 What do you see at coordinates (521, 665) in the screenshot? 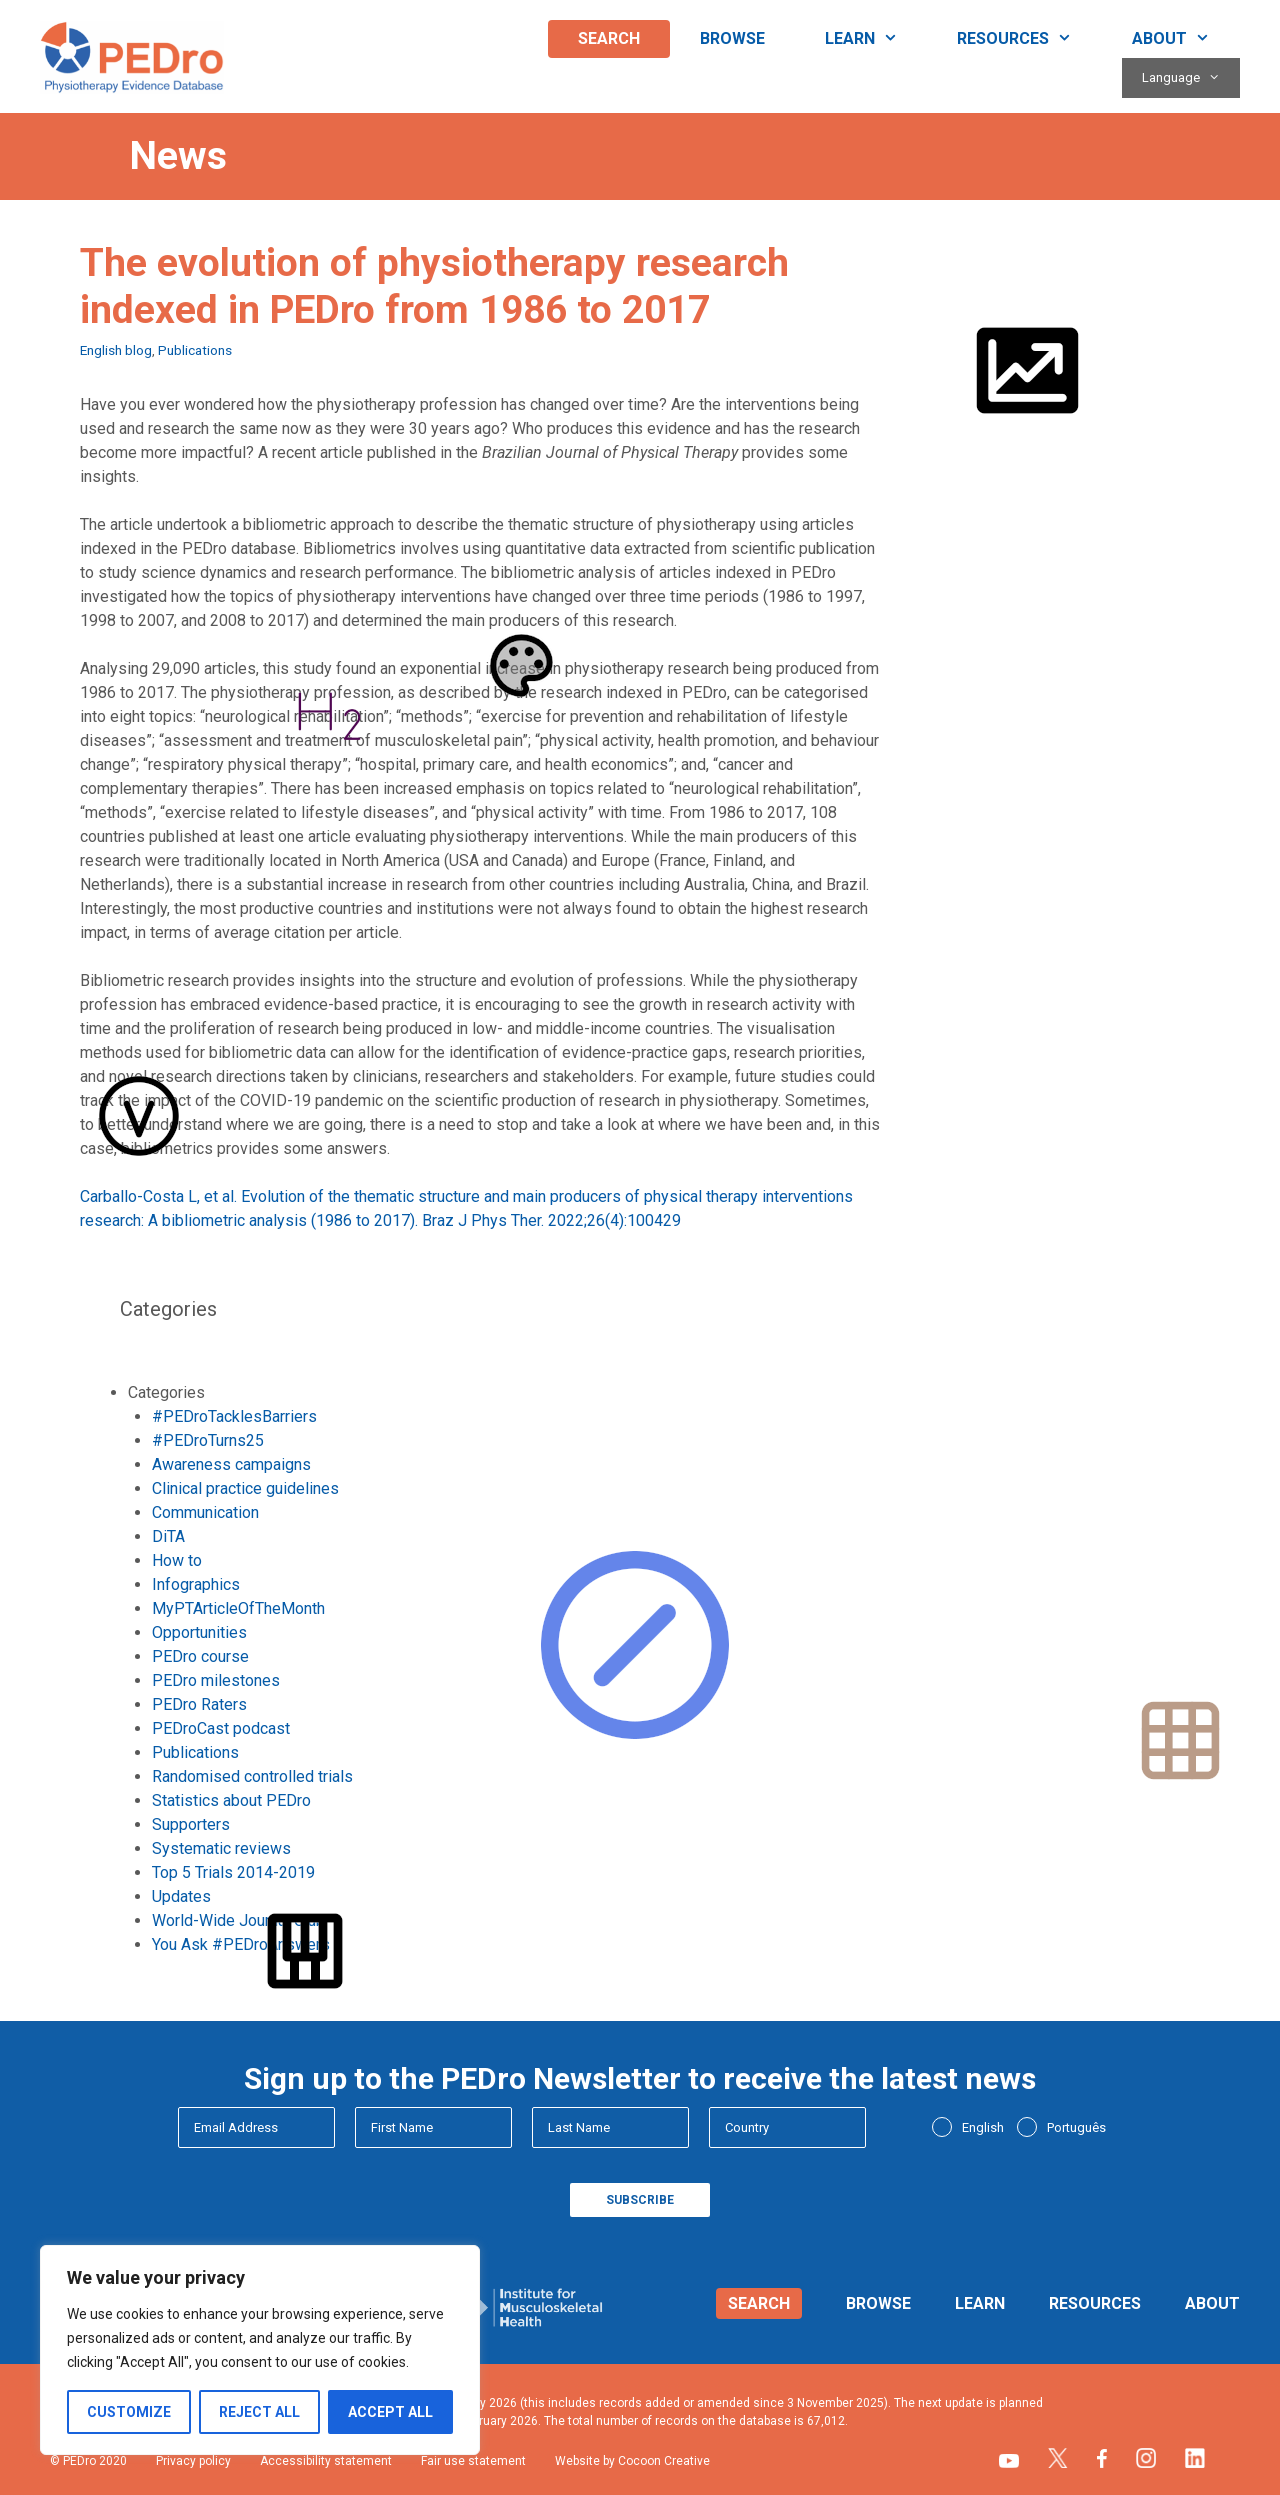
I see `access color or theme customization options` at bounding box center [521, 665].